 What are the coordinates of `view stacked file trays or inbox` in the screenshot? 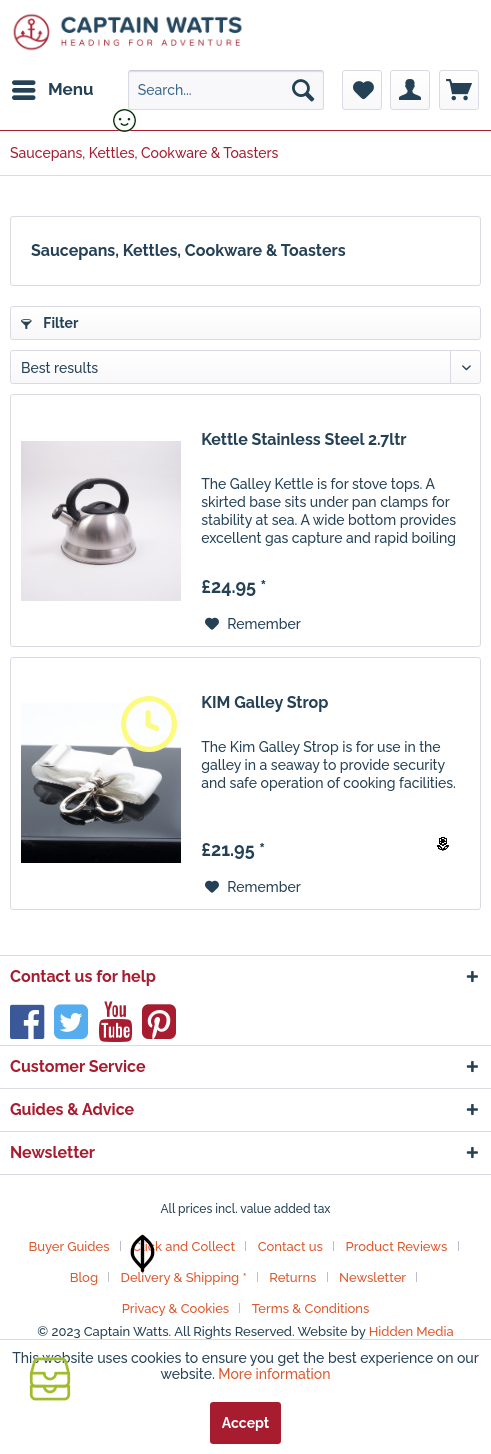 It's located at (50, 1379).